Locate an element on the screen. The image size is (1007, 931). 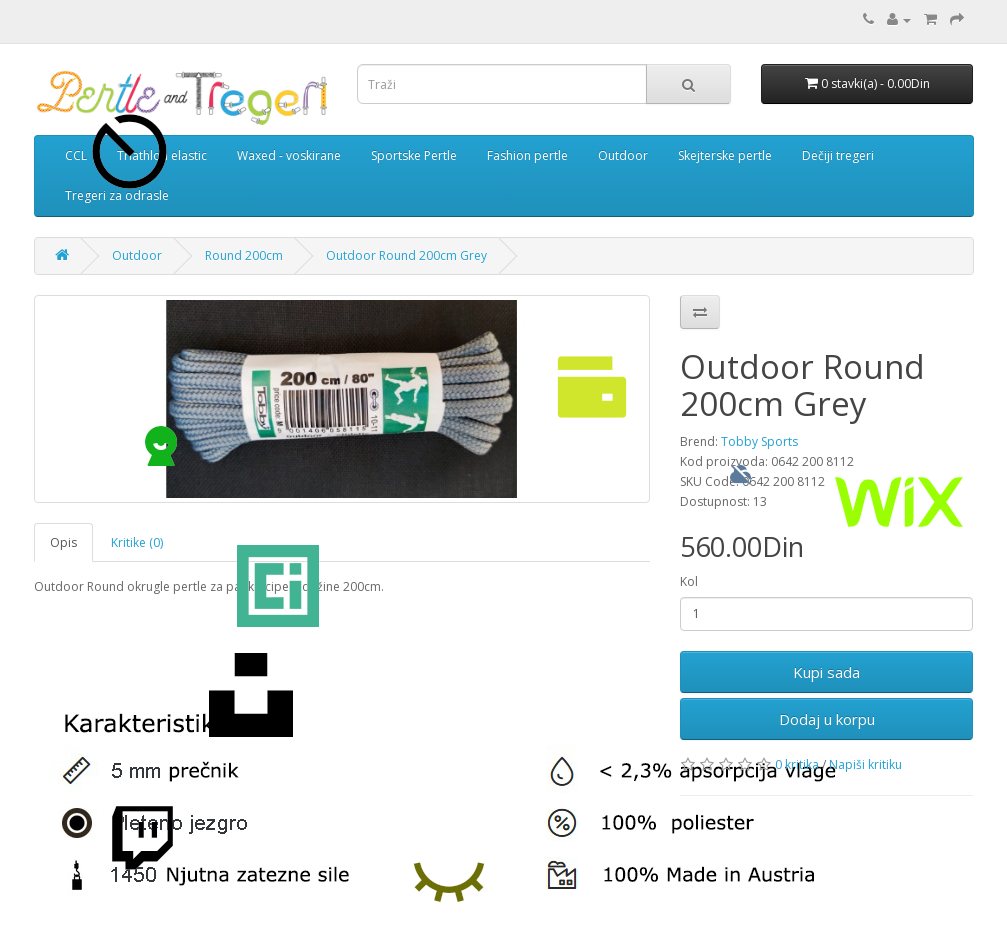
open the Twitch app is located at coordinates (142, 836).